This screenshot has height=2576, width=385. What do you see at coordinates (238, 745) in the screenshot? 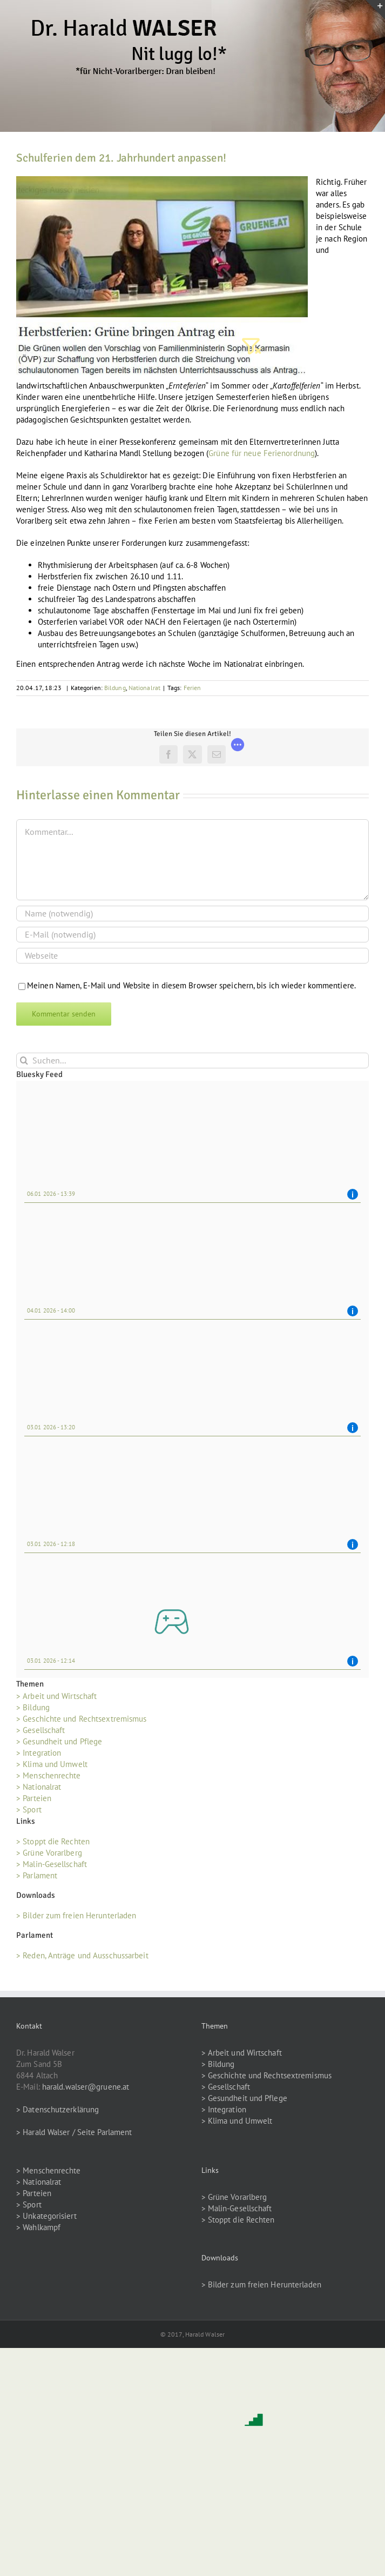
I see `access more options or actions` at bounding box center [238, 745].